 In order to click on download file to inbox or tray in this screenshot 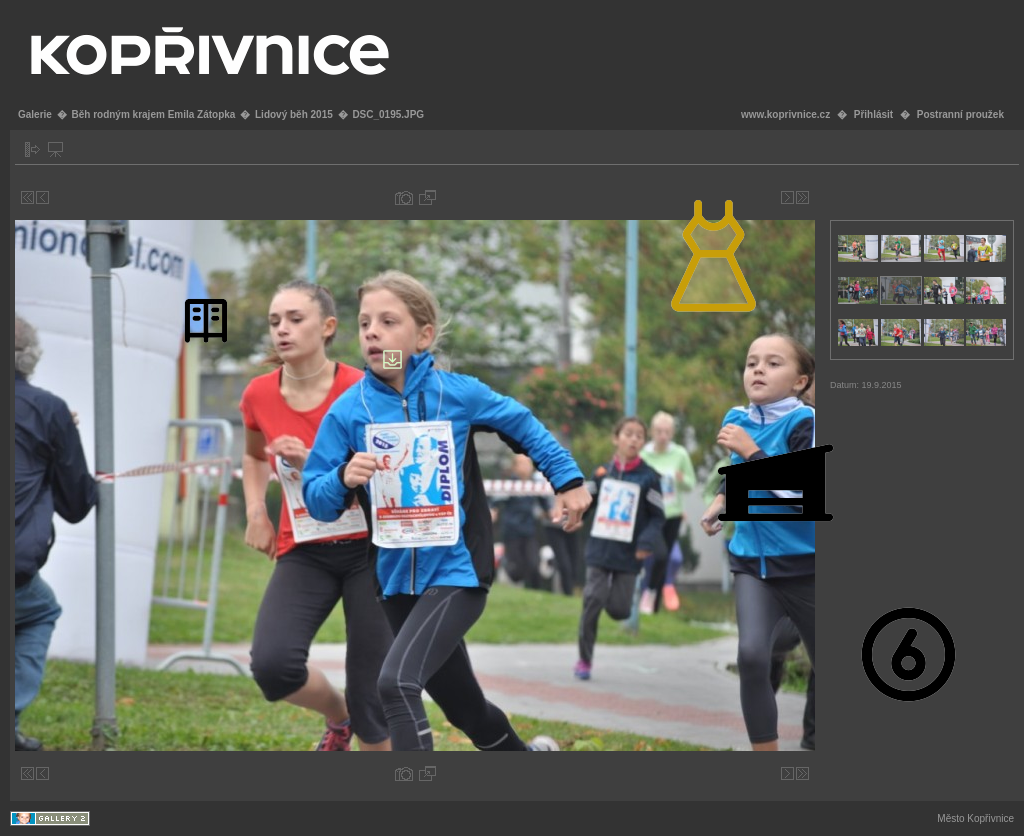, I will do `click(392, 359)`.